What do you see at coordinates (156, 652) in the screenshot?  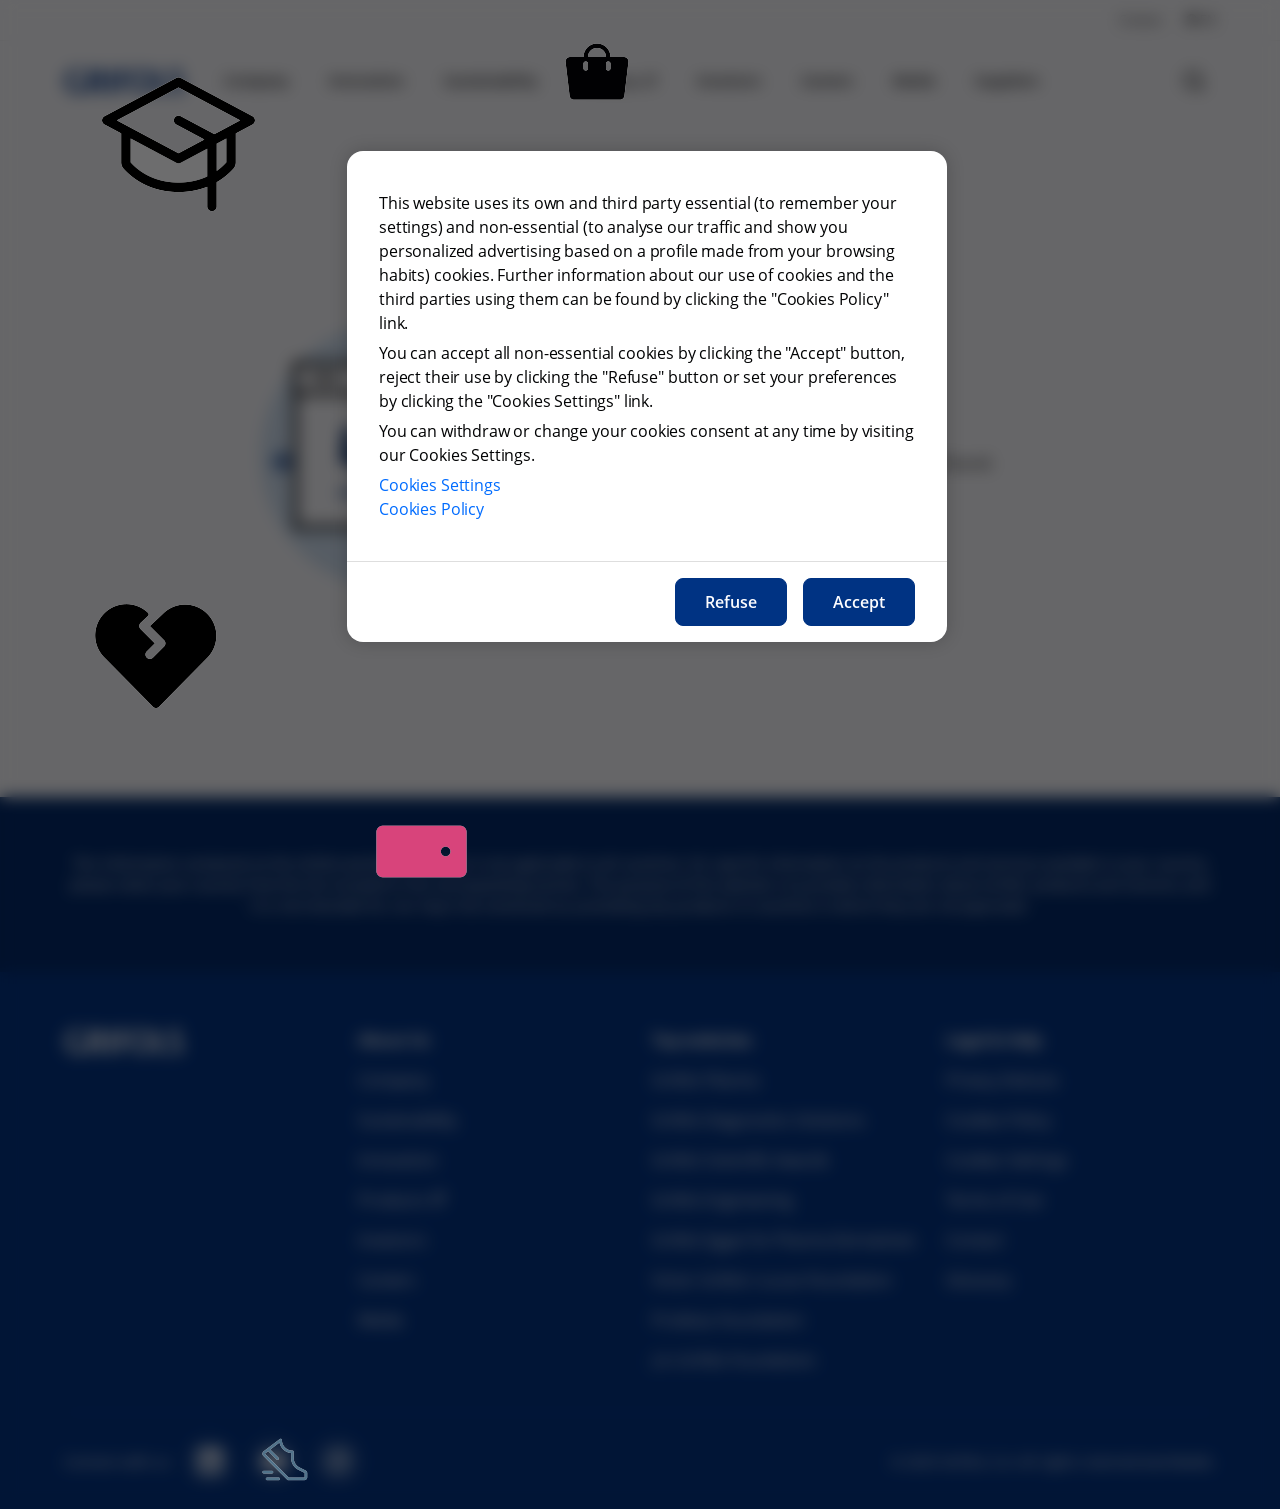 I see `unlike or remove from favorites` at bounding box center [156, 652].